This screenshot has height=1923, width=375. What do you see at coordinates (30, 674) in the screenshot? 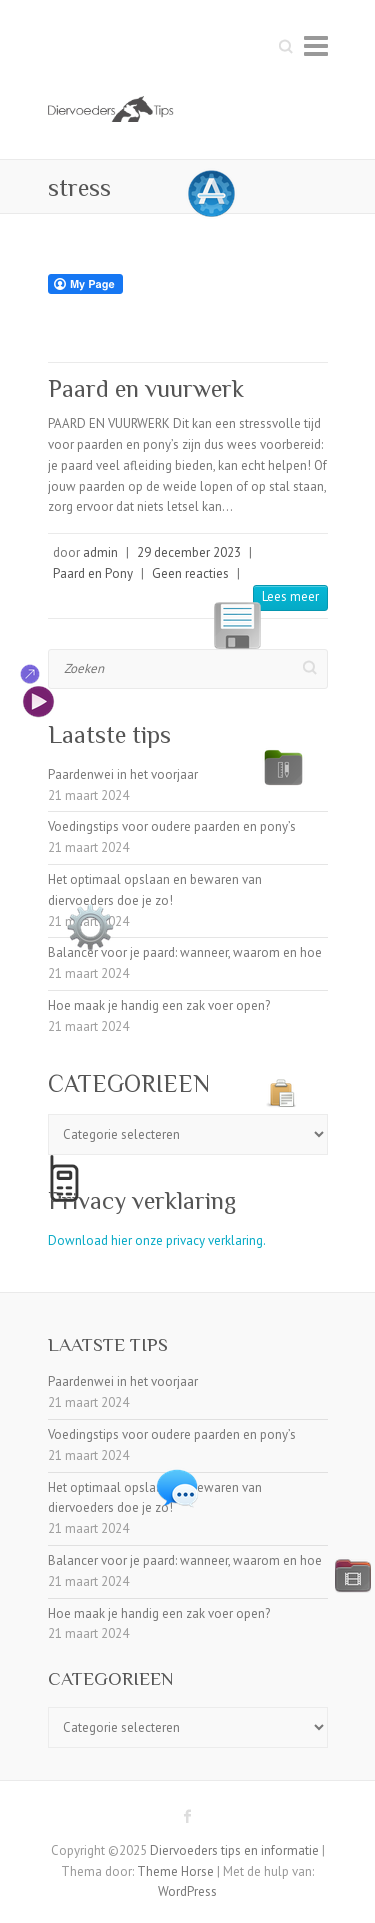
I see `indicates a symbolic link or shortcut to another file` at bounding box center [30, 674].